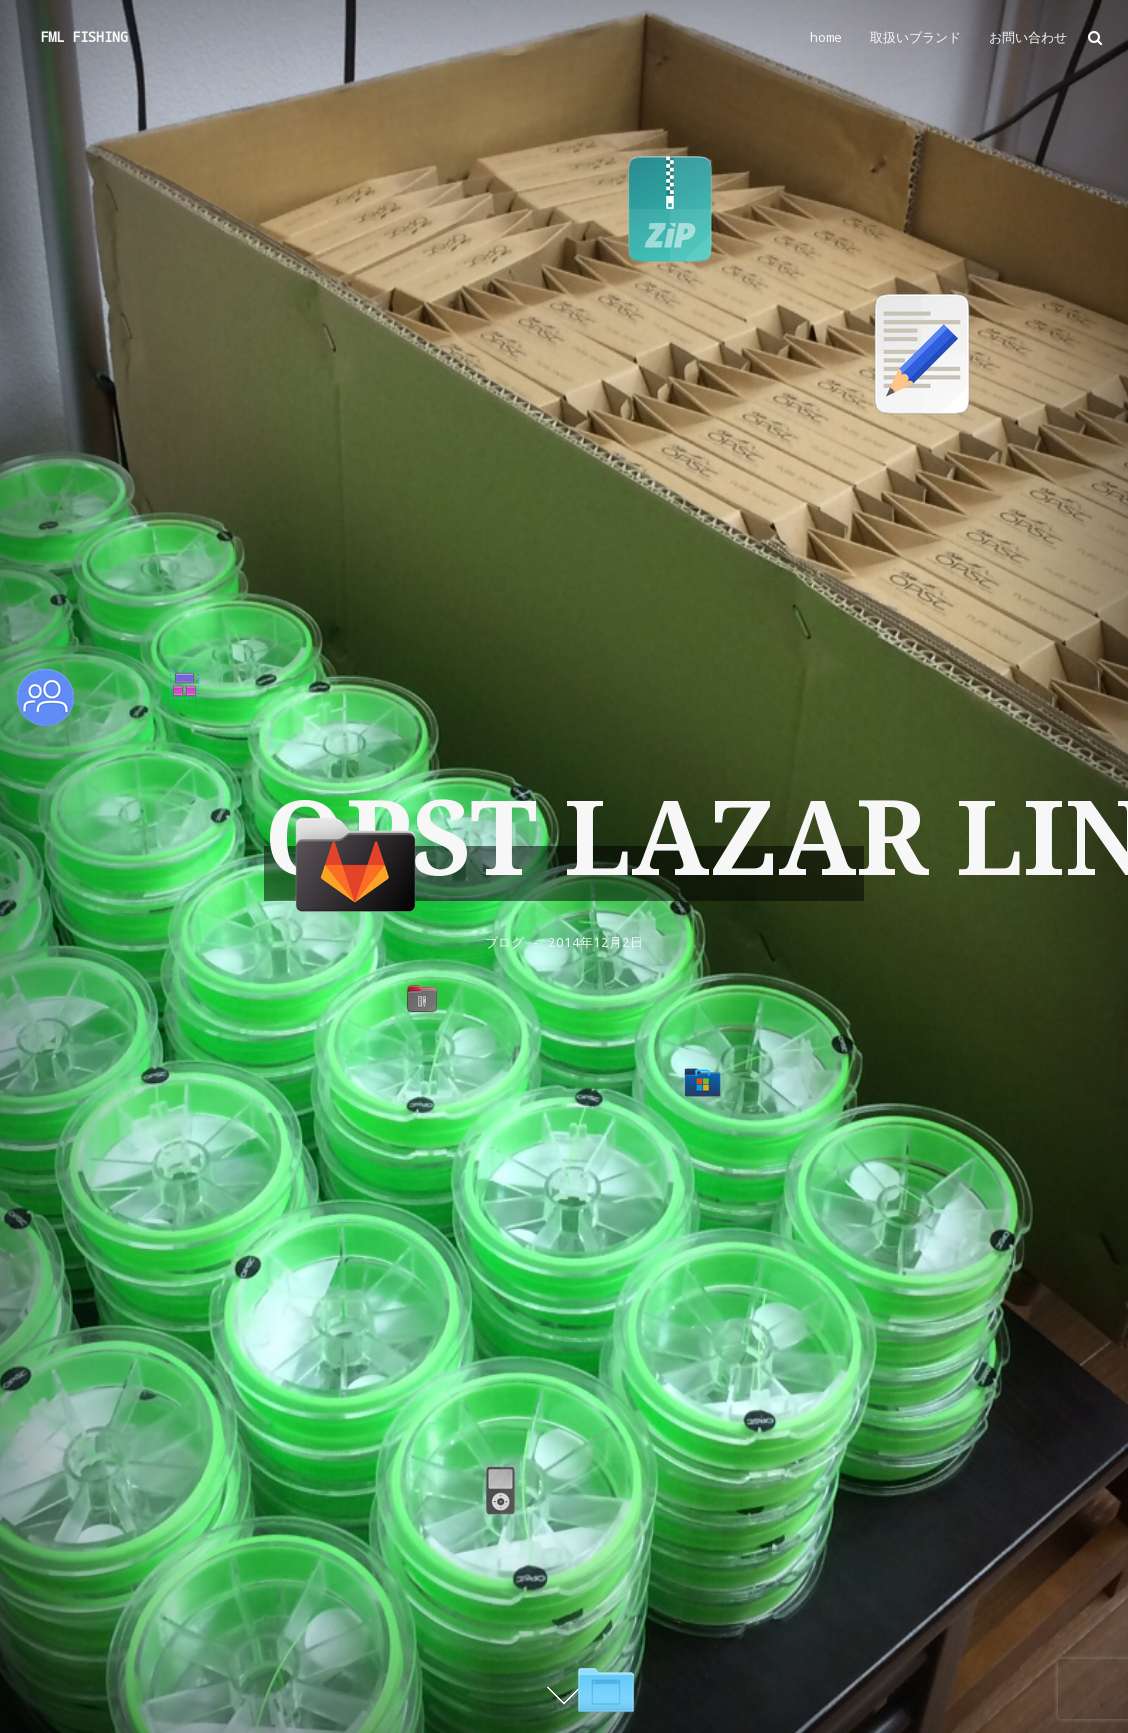 Image resolution: width=1128 pixels, height=1733 pixels. Describe the element at coordinates (922, 354) in the screenshot. I see `open the text editor application` at that location.